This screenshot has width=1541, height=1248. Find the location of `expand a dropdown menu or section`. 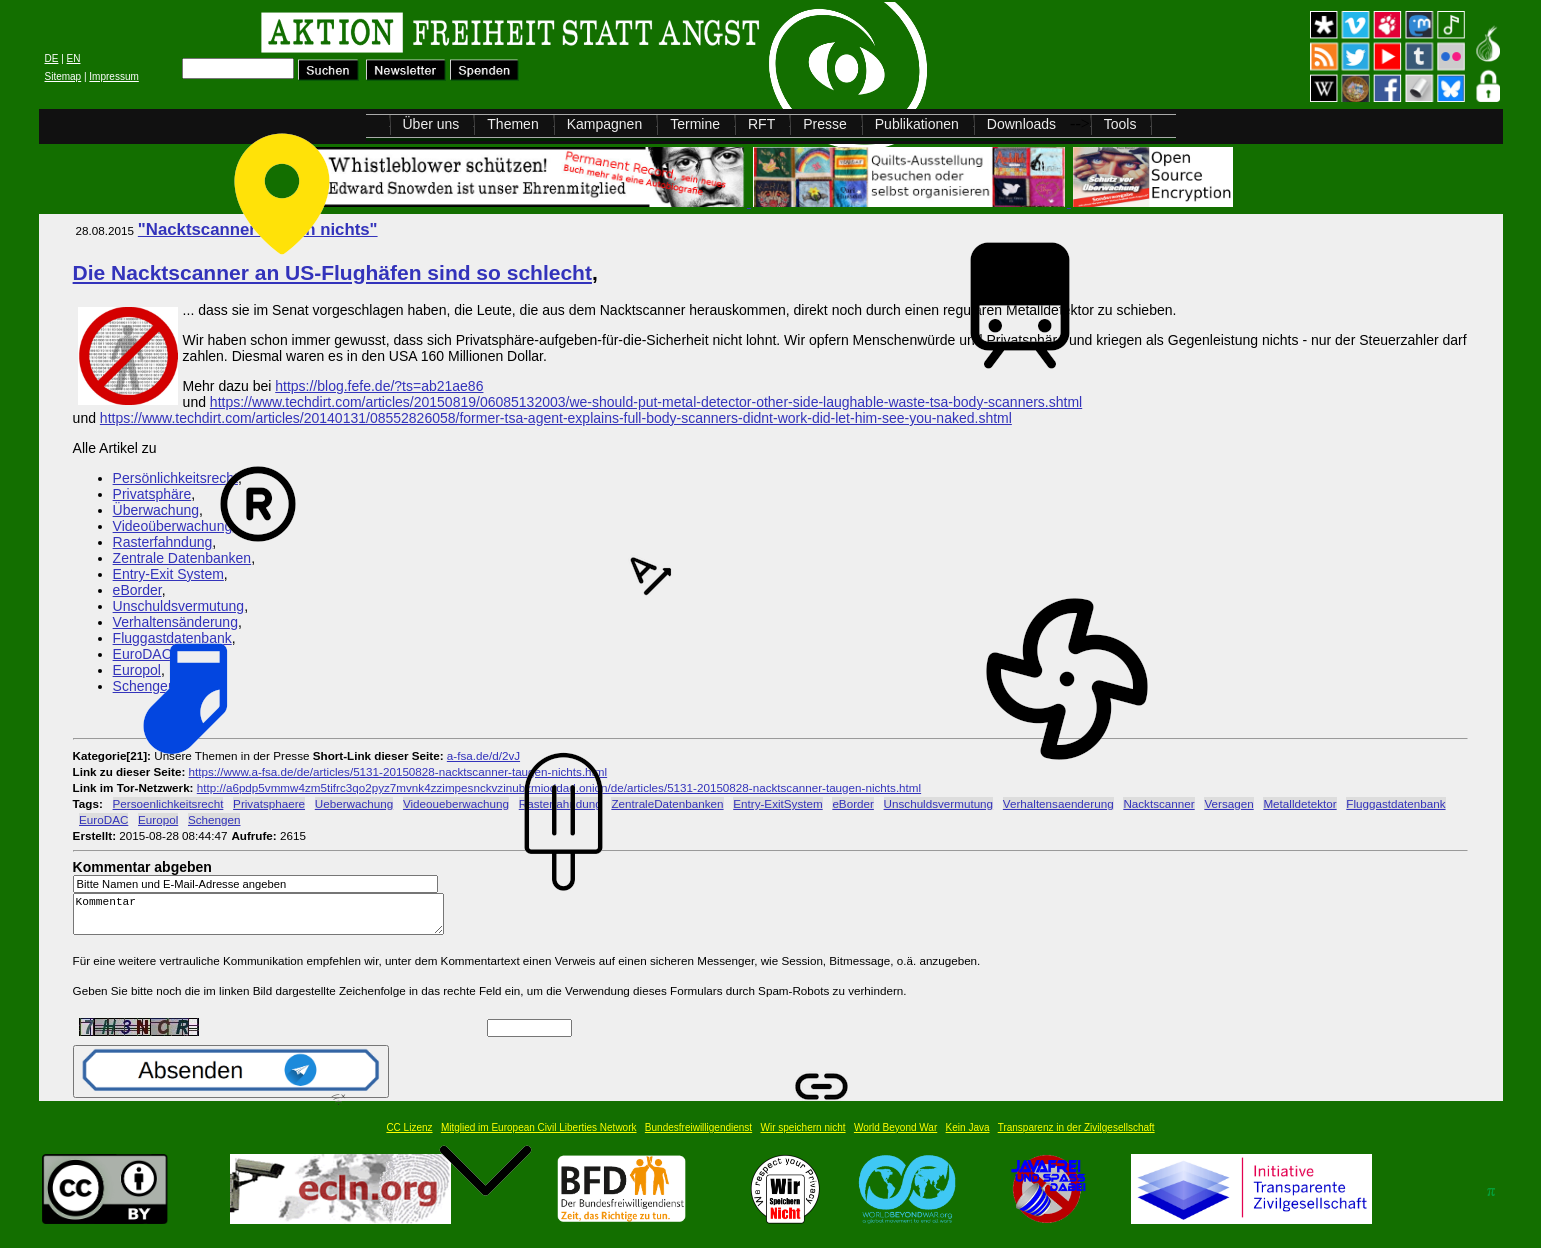

expand a dropdown menu or section is located at coordinates (485, 1166).